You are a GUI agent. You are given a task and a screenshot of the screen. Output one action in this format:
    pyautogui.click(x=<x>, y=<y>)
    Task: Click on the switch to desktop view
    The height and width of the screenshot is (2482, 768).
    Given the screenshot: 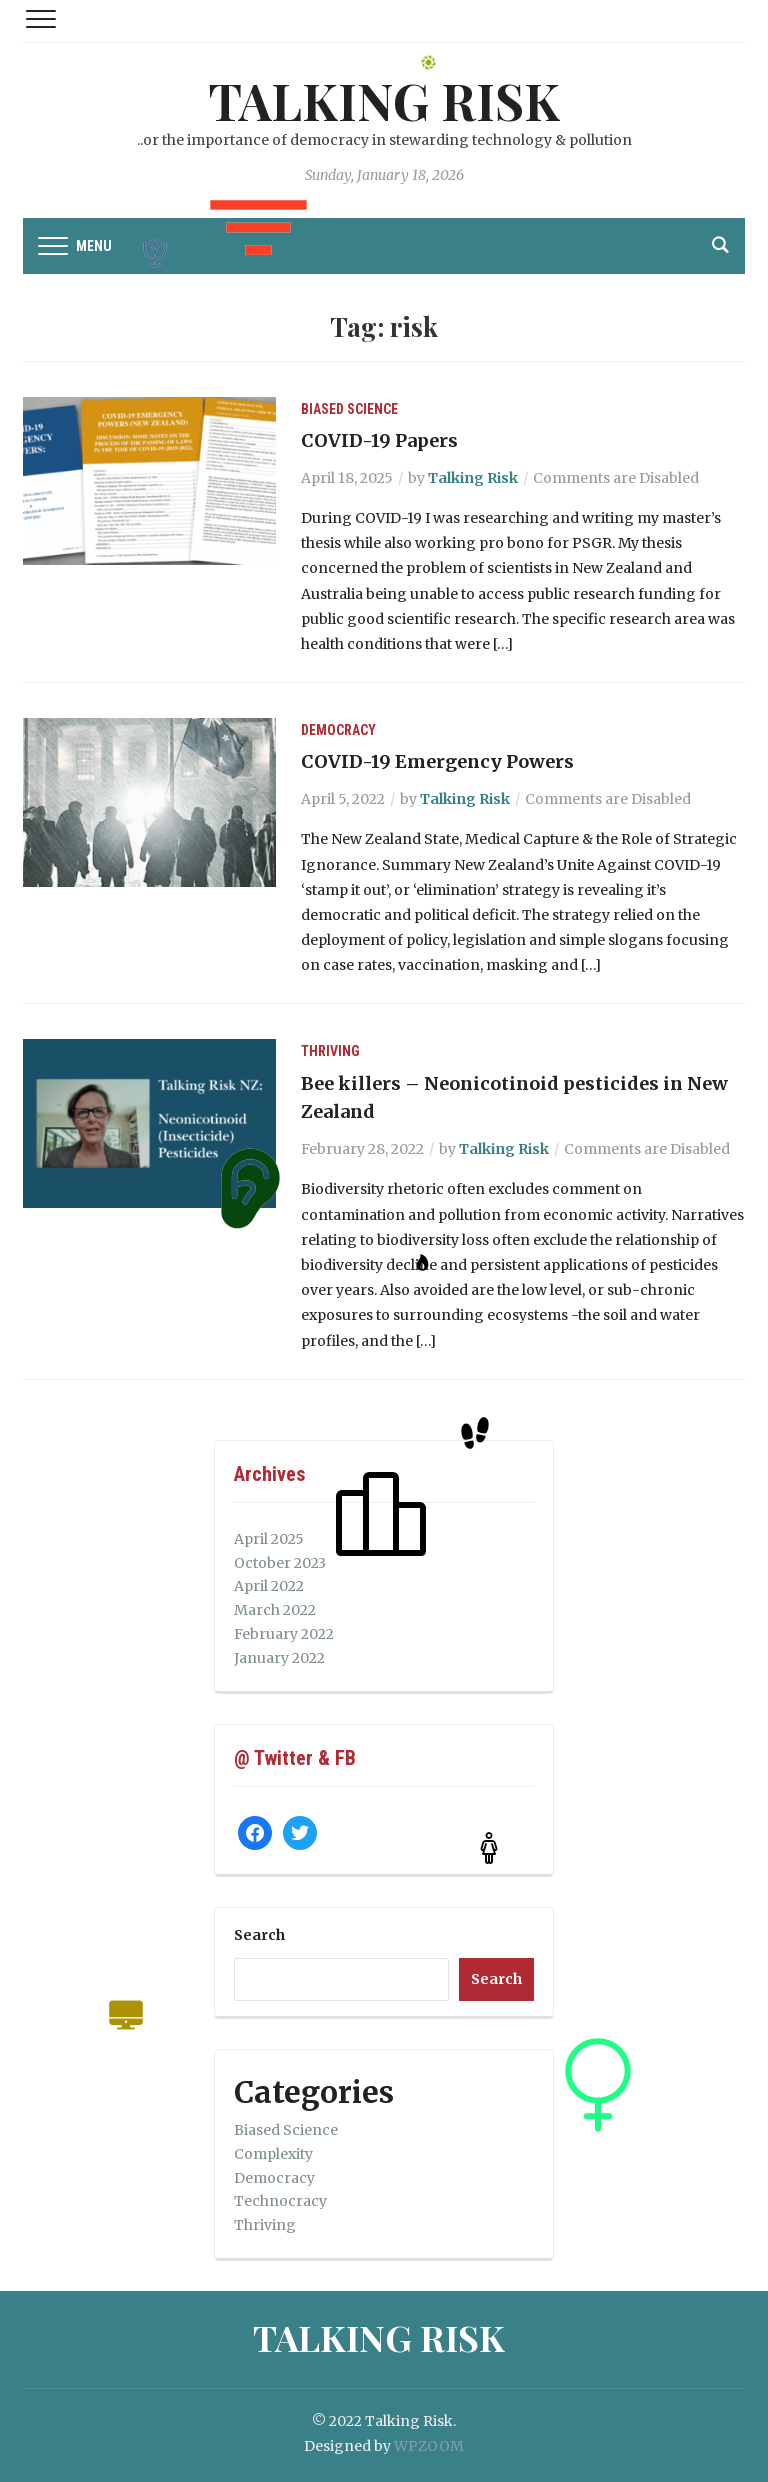 What is the action you would take?
    pyautogui.click(x=126, y=2015)
    